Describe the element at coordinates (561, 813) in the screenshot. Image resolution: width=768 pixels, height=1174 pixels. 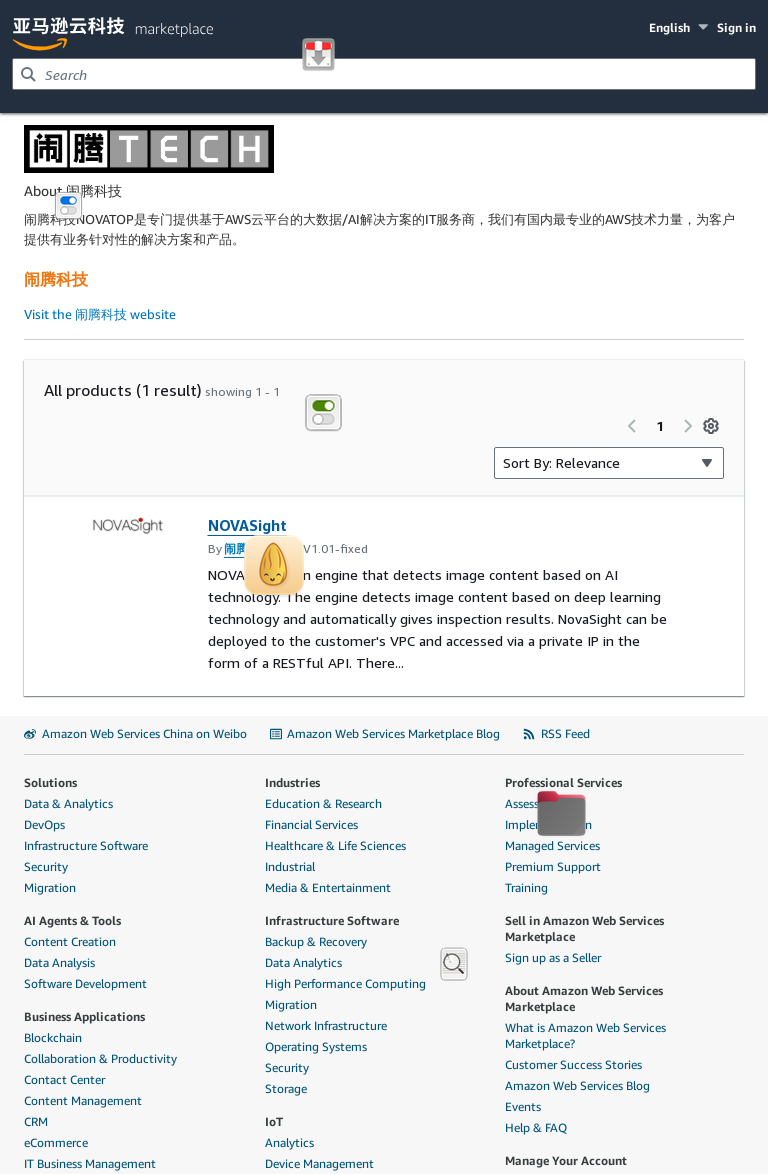
I see `open folder to view contents` at that location.